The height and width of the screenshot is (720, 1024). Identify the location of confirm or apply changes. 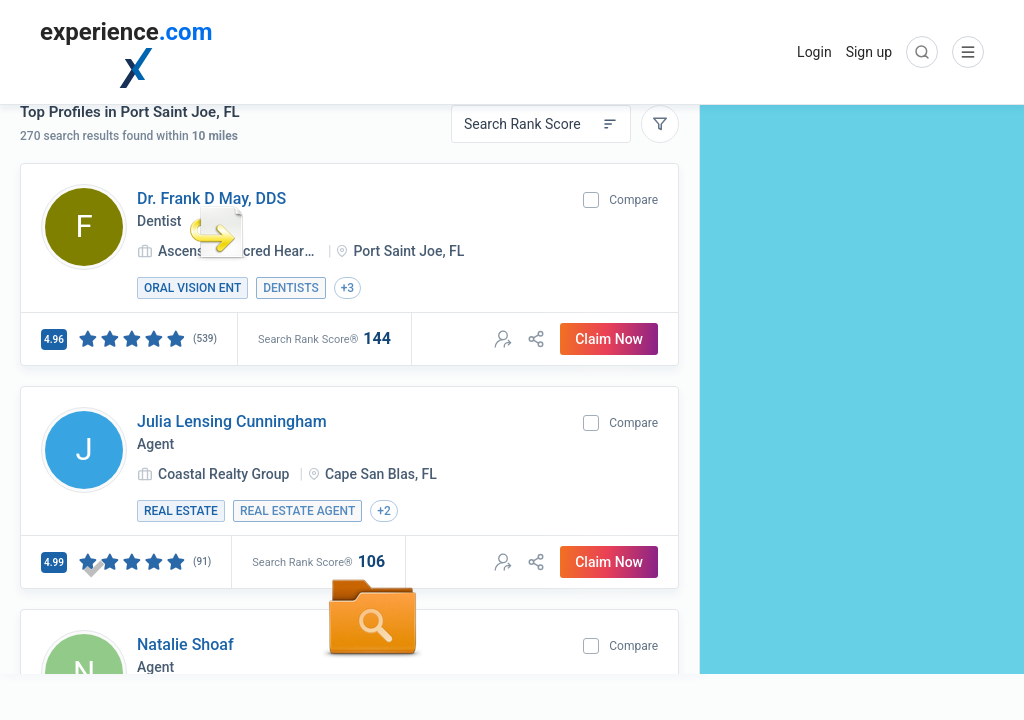
(93, 568).